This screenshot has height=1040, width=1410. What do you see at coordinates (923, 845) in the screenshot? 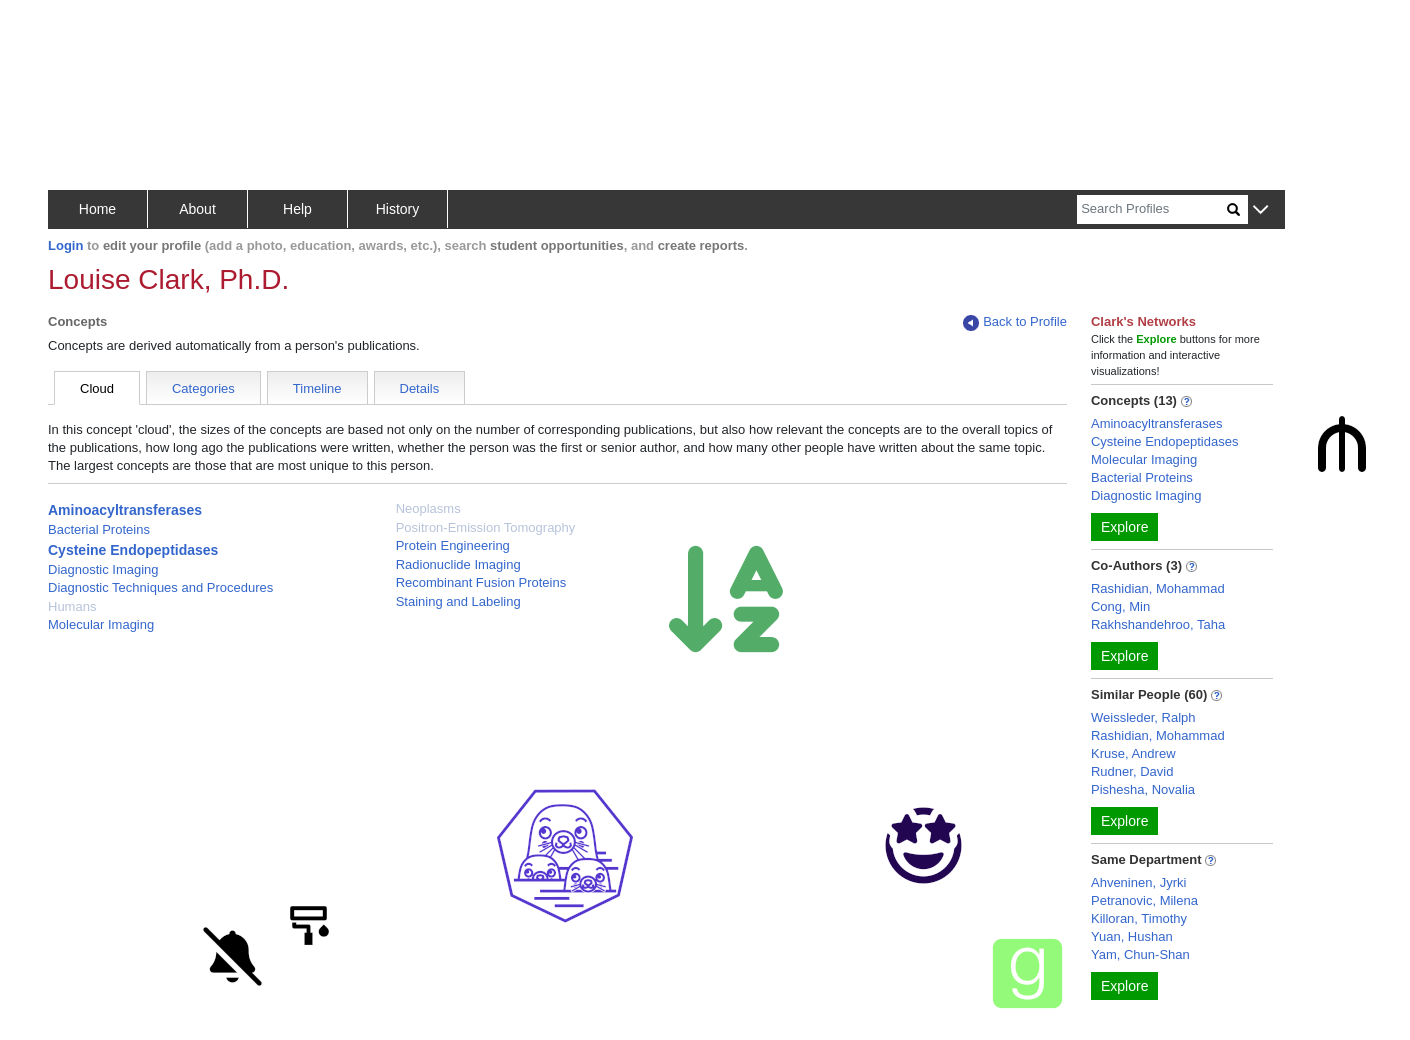
I see `rate something as excellent or five-star` at bounding box center [923, 845].